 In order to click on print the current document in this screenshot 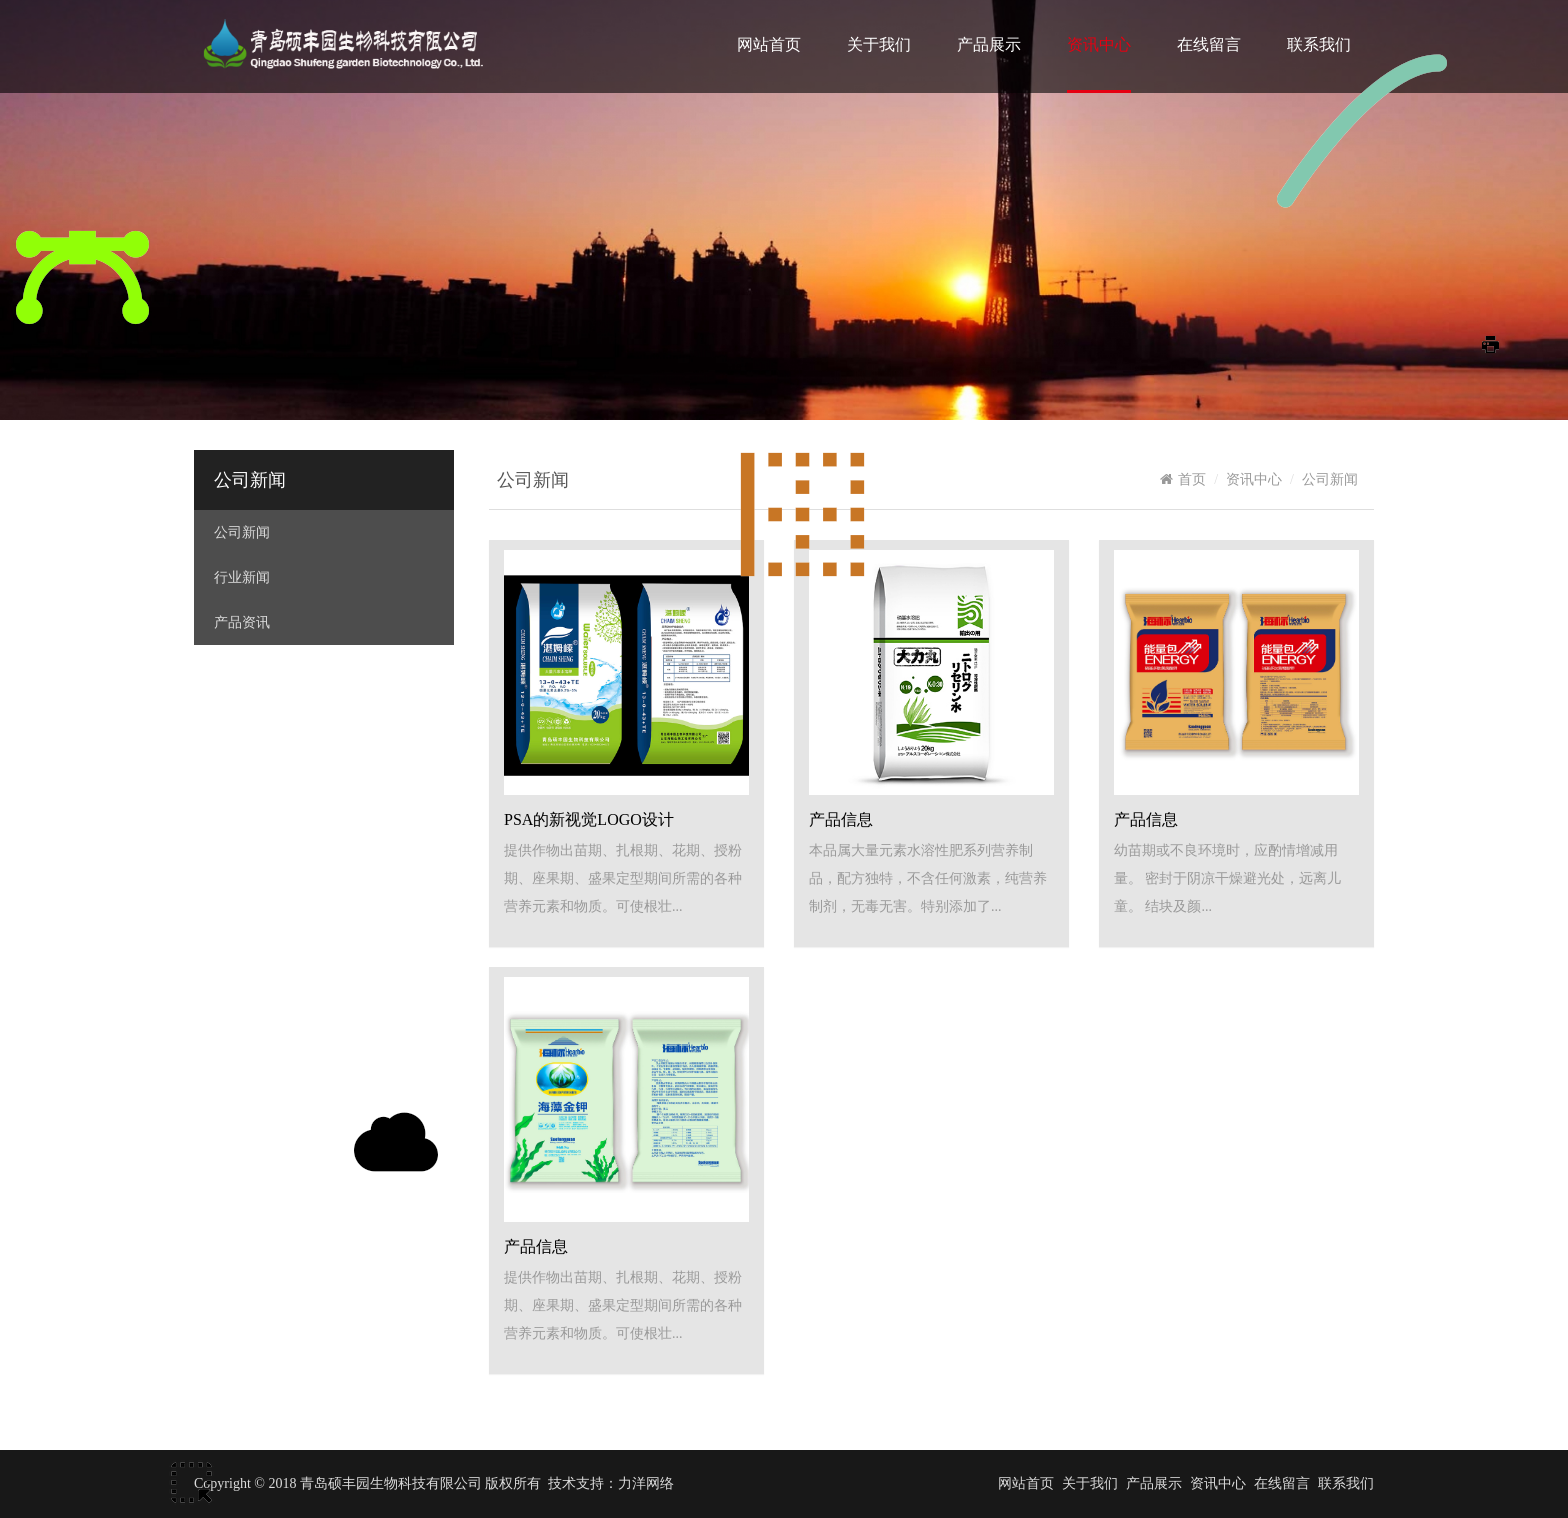, I will do `click(1490, 344)`.